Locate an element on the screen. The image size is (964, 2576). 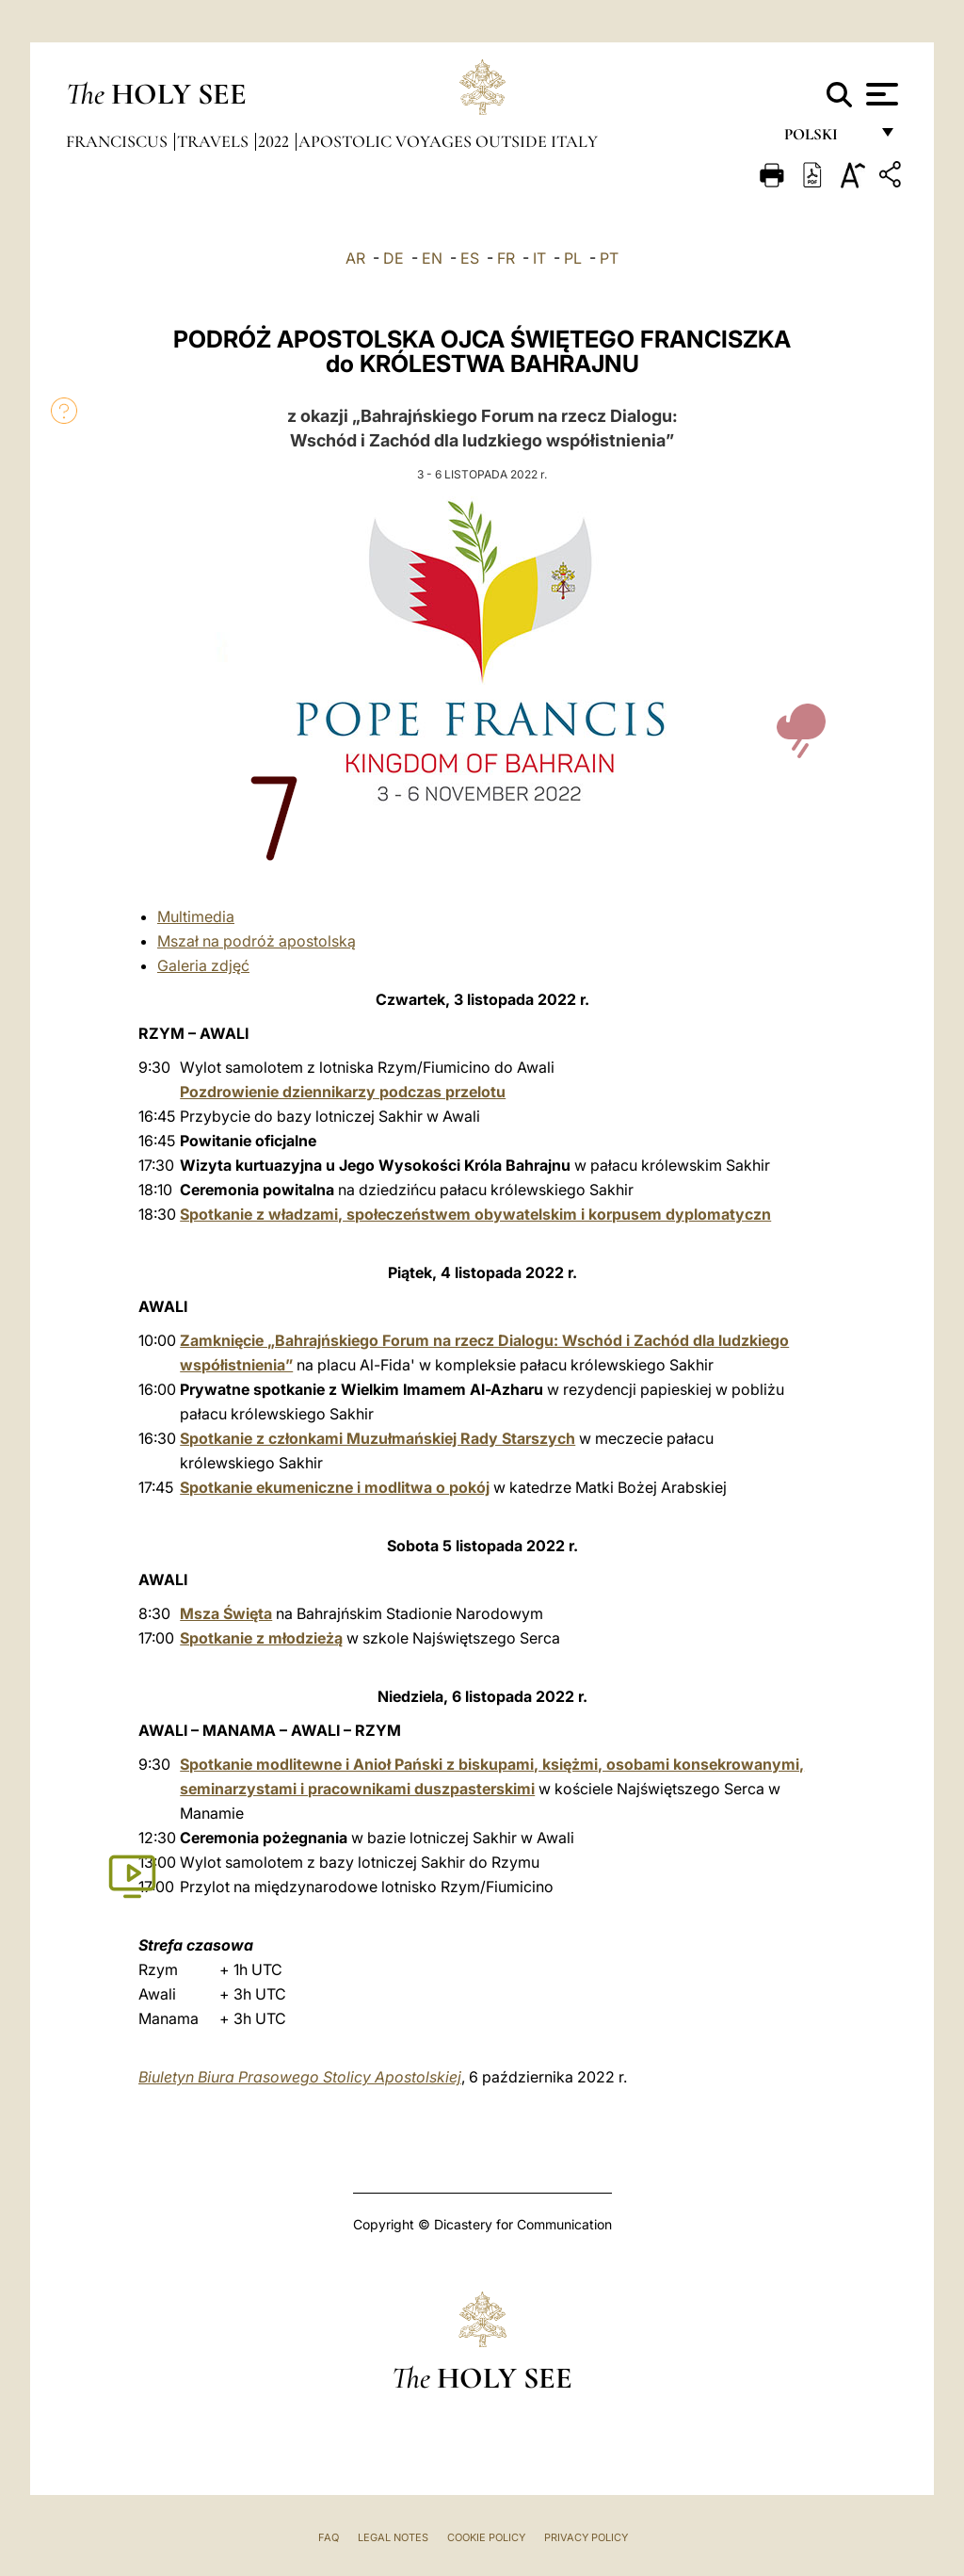
indicates the number seven in a list or sequence is located at coordinates (274, 818).